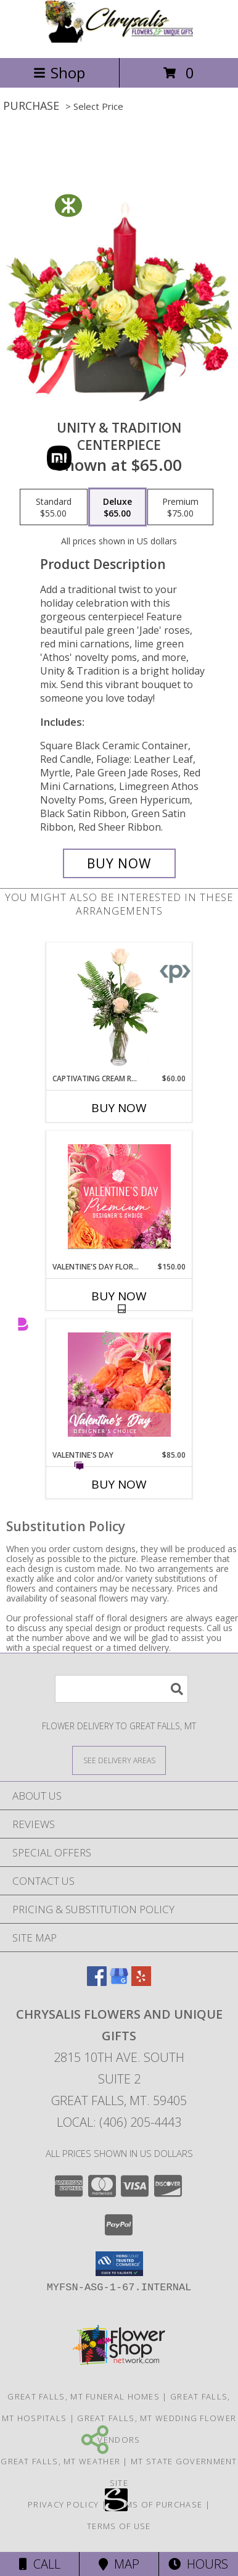 This screenshot has height=2576, width=238. I want to click on share this content, so click(96, 2440).